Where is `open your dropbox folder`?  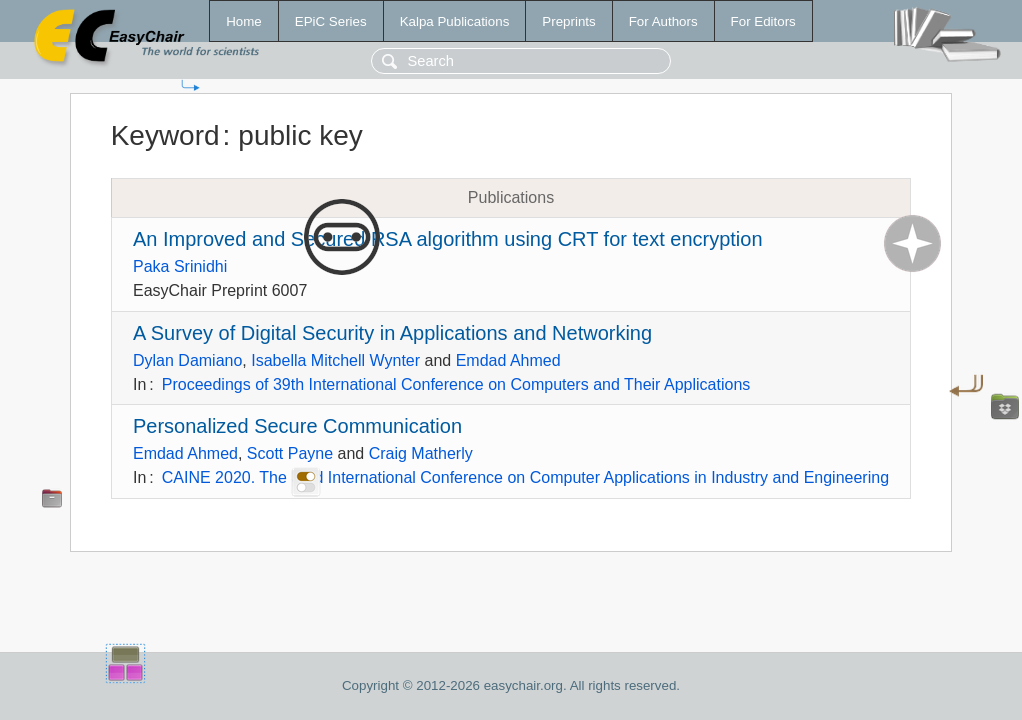 open your dropbox folder is located at coordinates (1005, 406).